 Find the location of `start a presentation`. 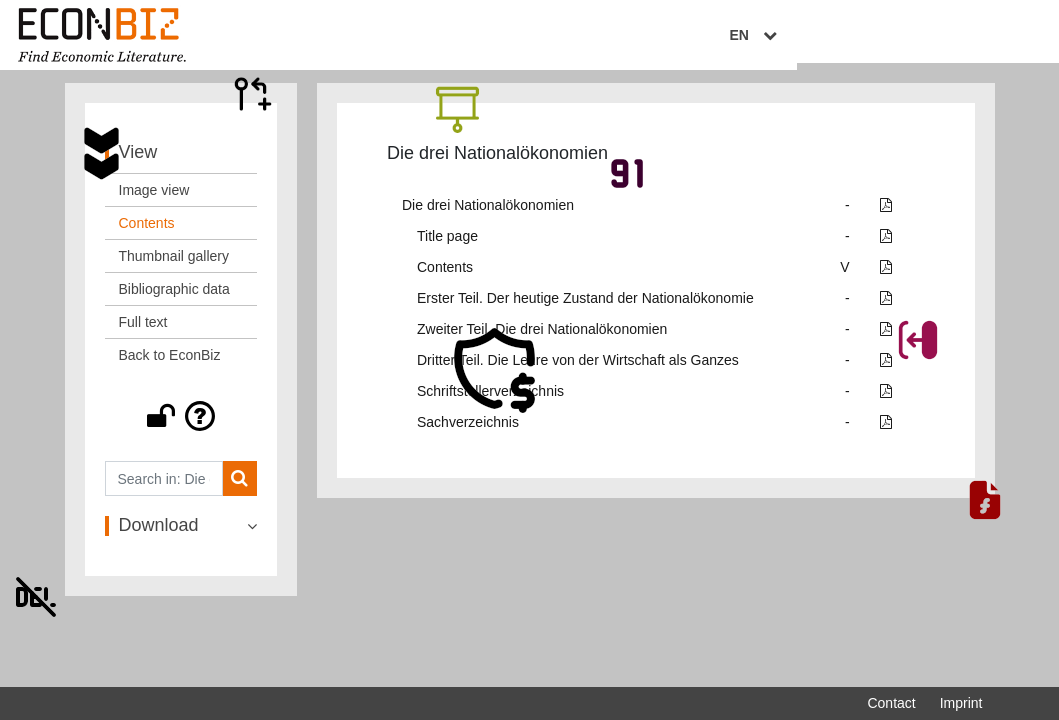

start a presentation is located at coordinates (457, 106).